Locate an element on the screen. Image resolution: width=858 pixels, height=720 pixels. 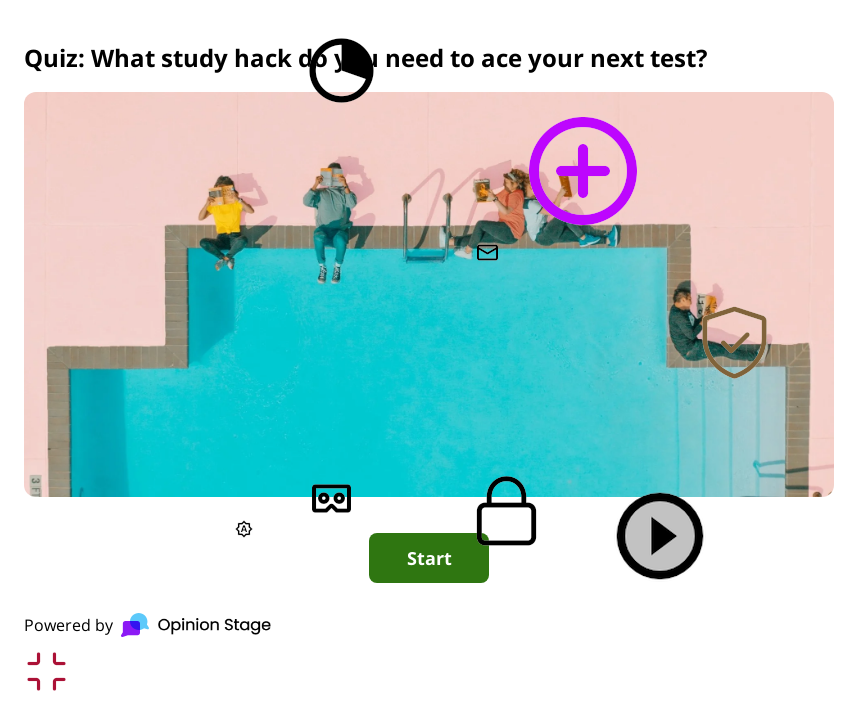
add a new item is located at coordinates (583, 171).